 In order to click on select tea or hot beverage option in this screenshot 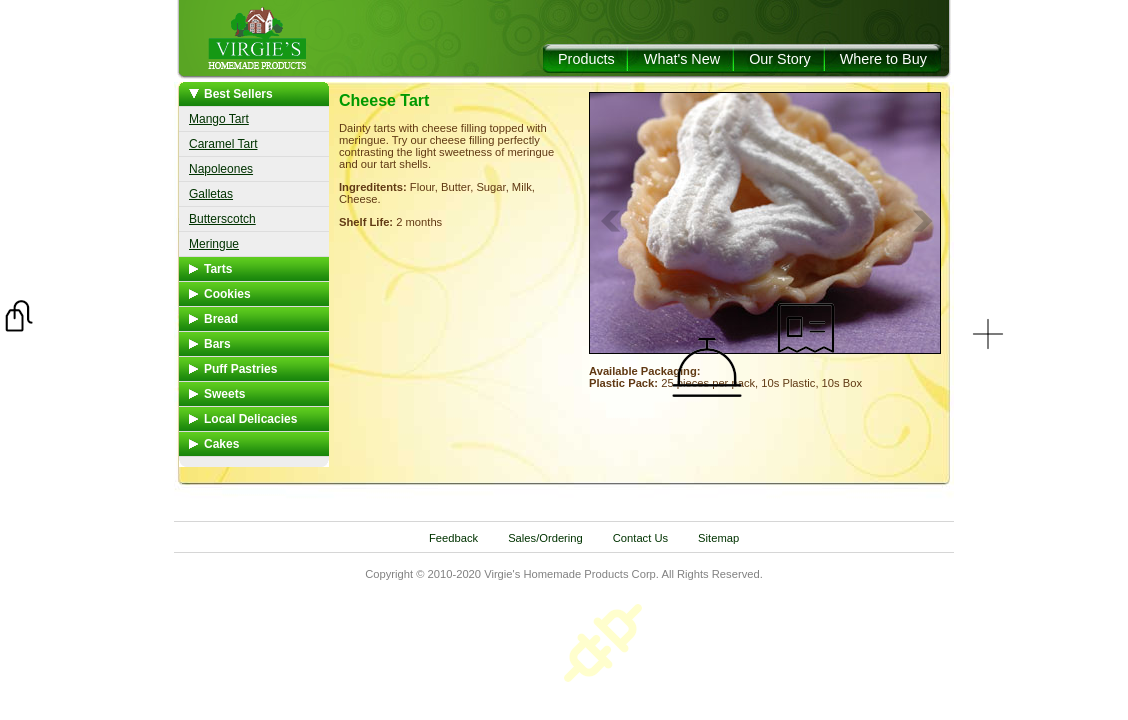, I will do `click(18, 317)`.